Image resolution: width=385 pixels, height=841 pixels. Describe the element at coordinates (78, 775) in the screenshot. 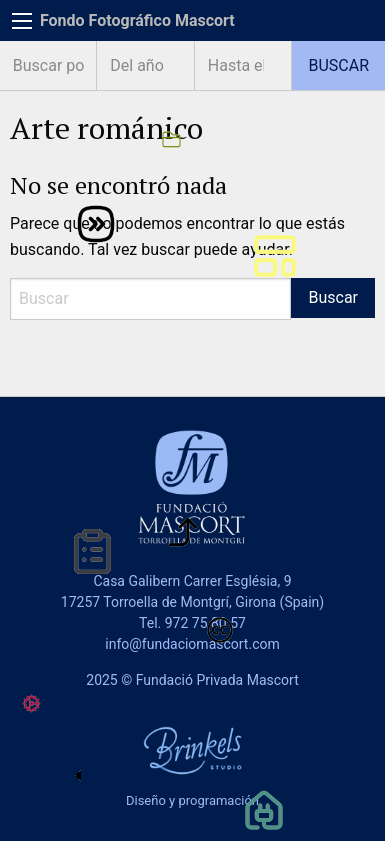

I see `navigate to the previous item or screen` at that location.